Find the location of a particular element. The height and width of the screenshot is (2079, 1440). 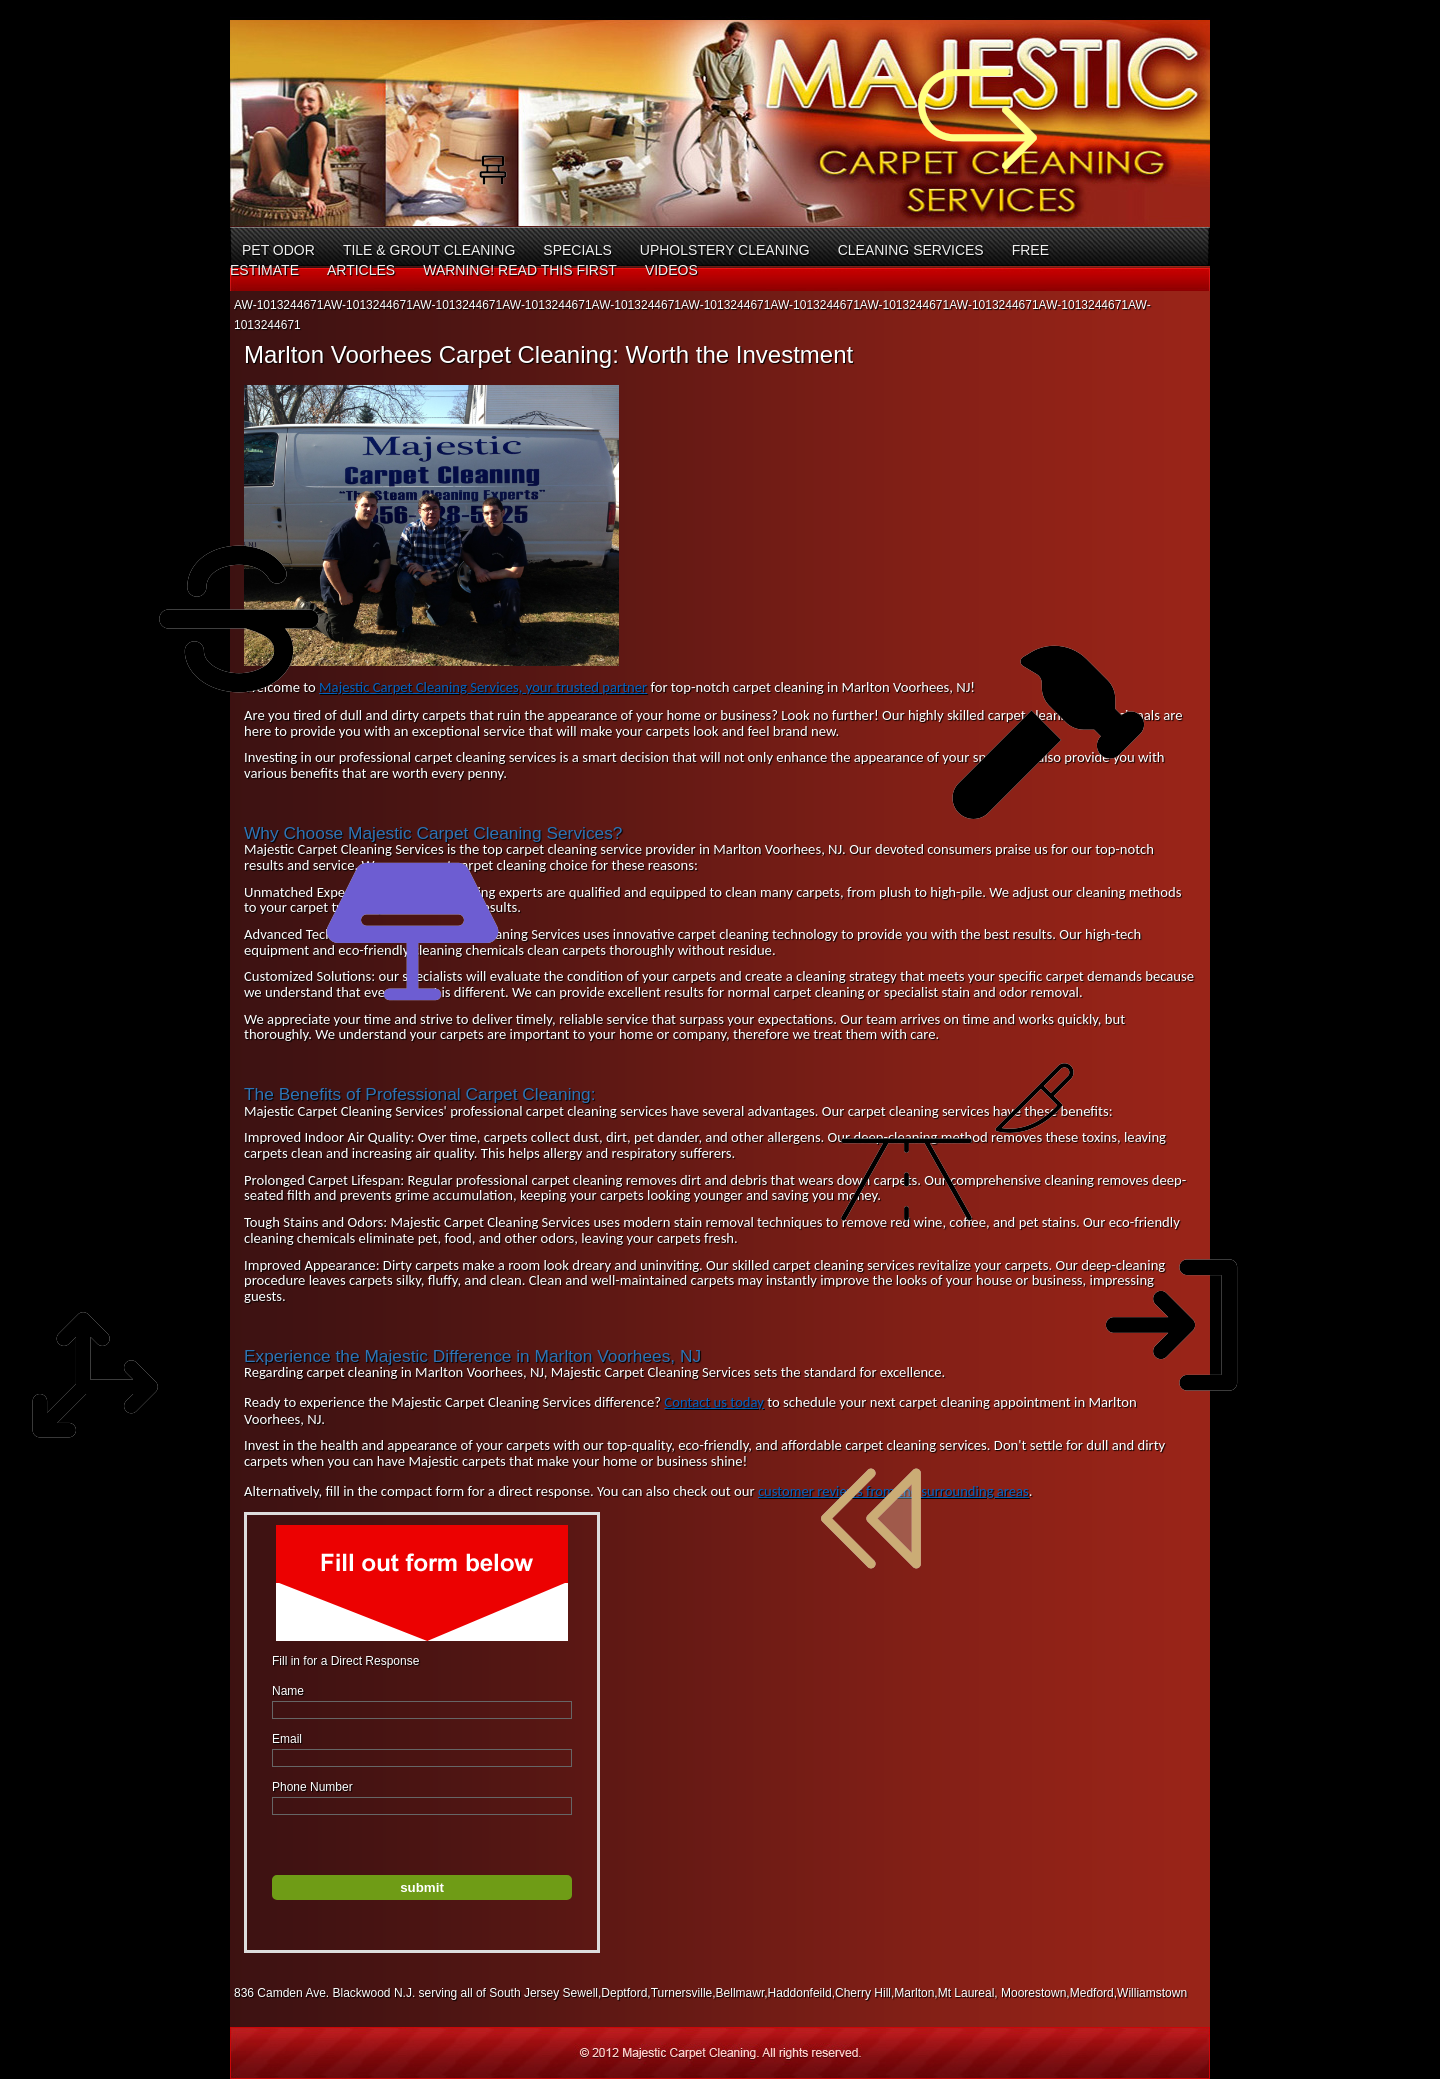

access 3D vector or axis controls is located at coordinates (88, 1382).